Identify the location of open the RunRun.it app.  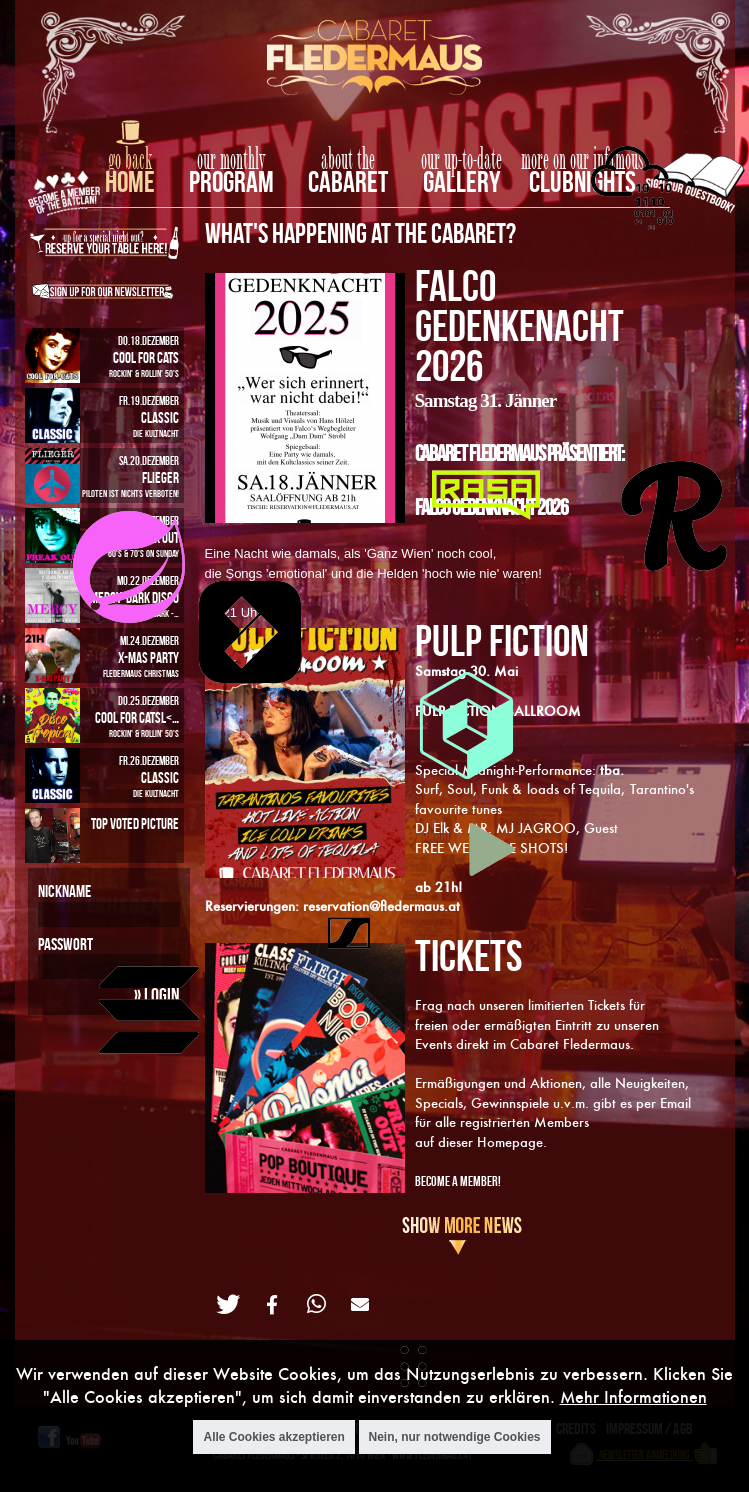
(674, 516).